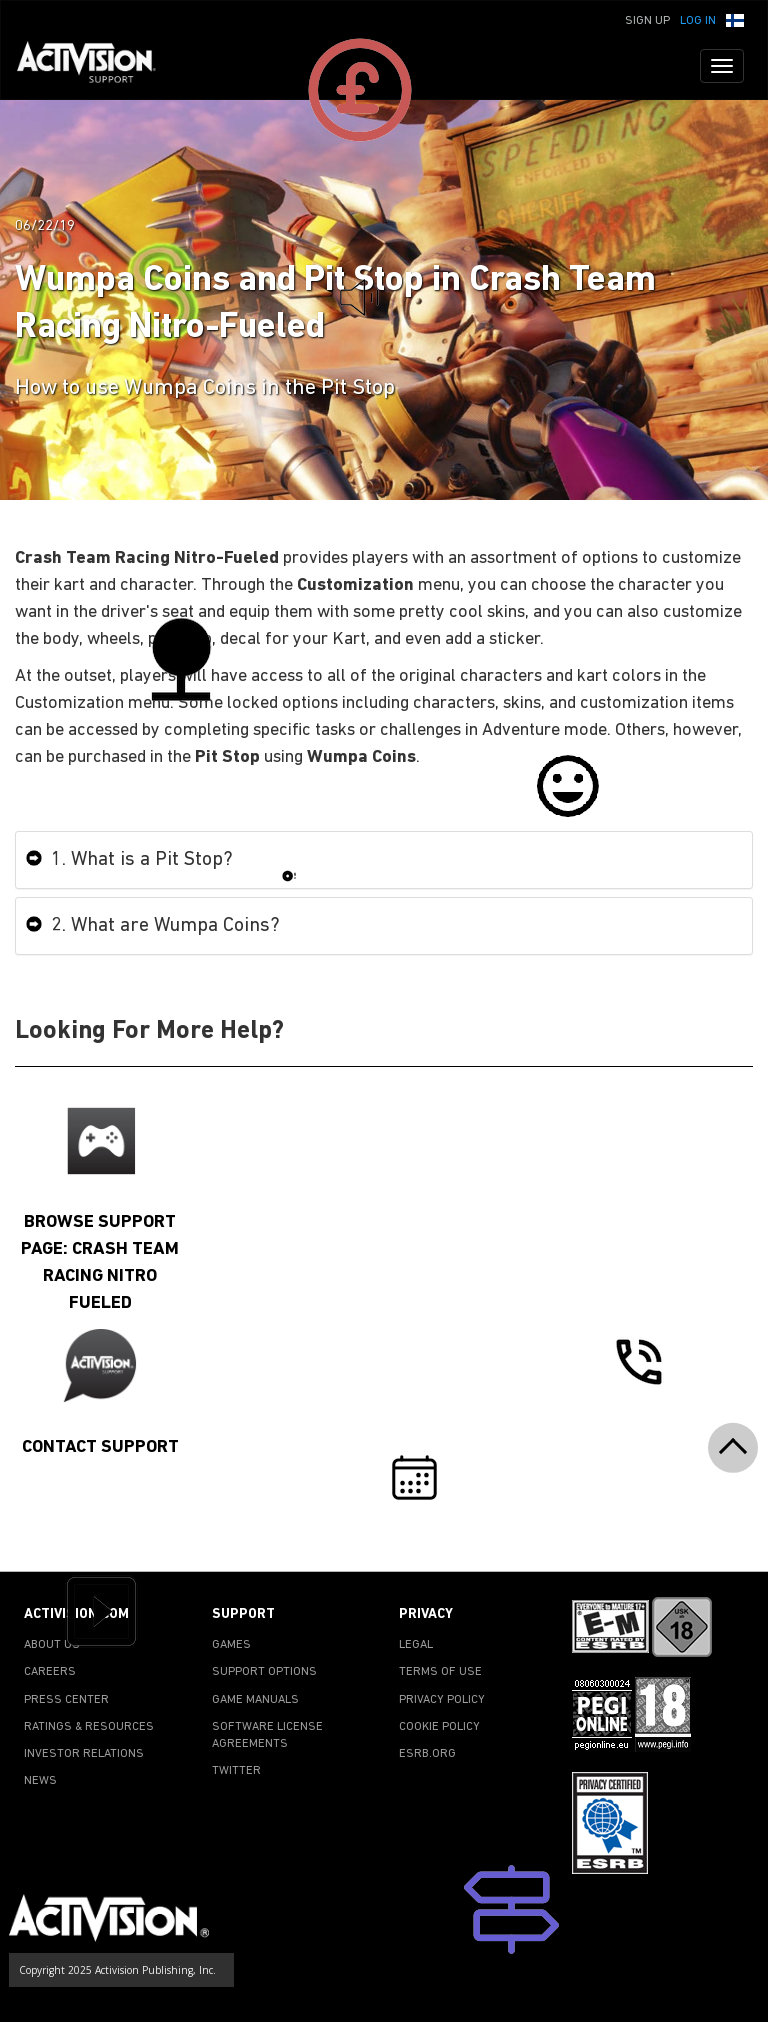  Describe the element at coordinates (181, 659) in the screenshot. I see `view nature or outdoor photos` at that location.